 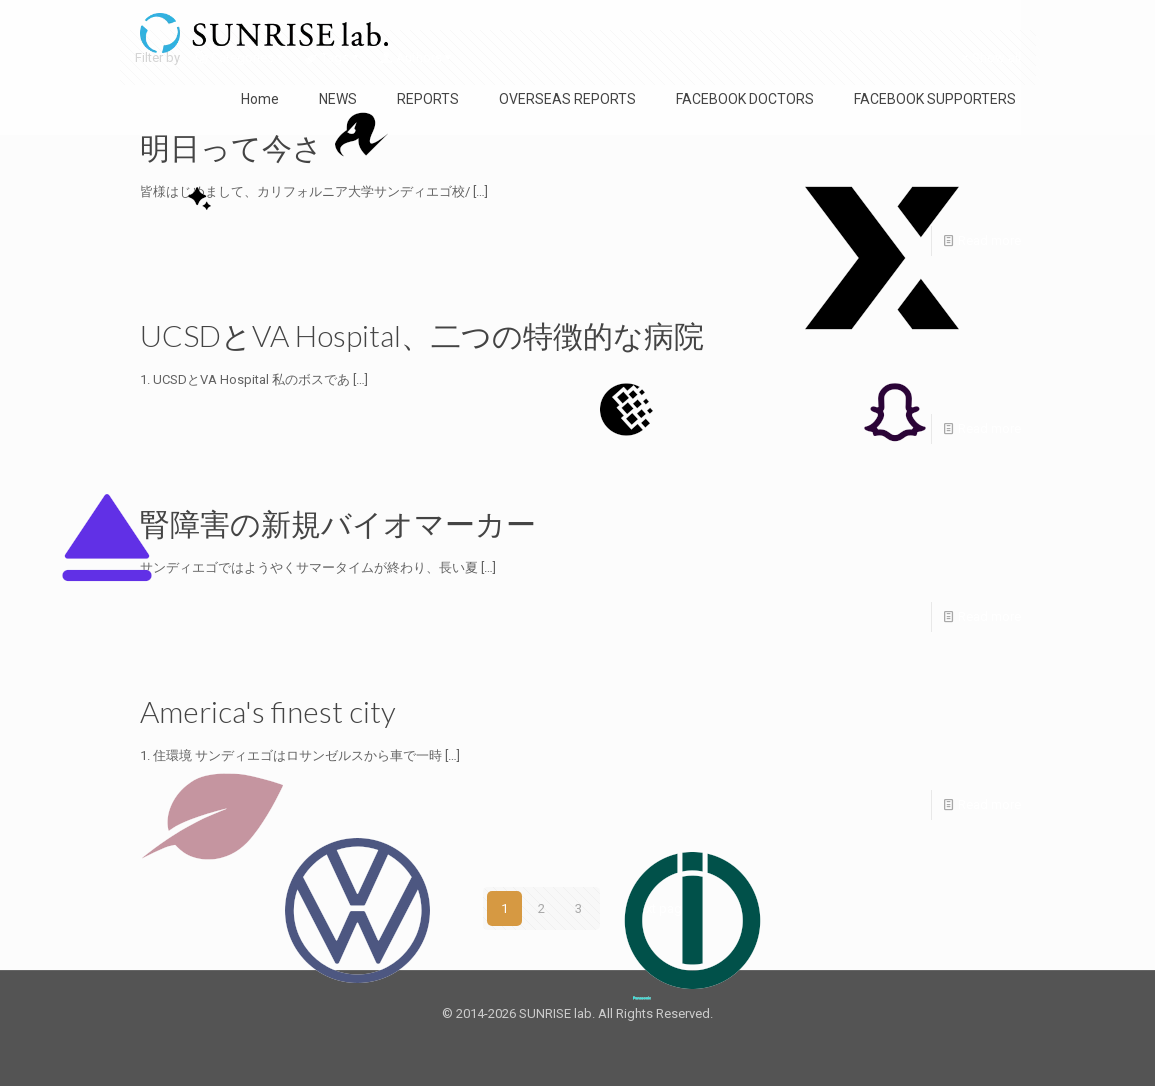 I want to click on chia network logo, so click(x=212, y=816).